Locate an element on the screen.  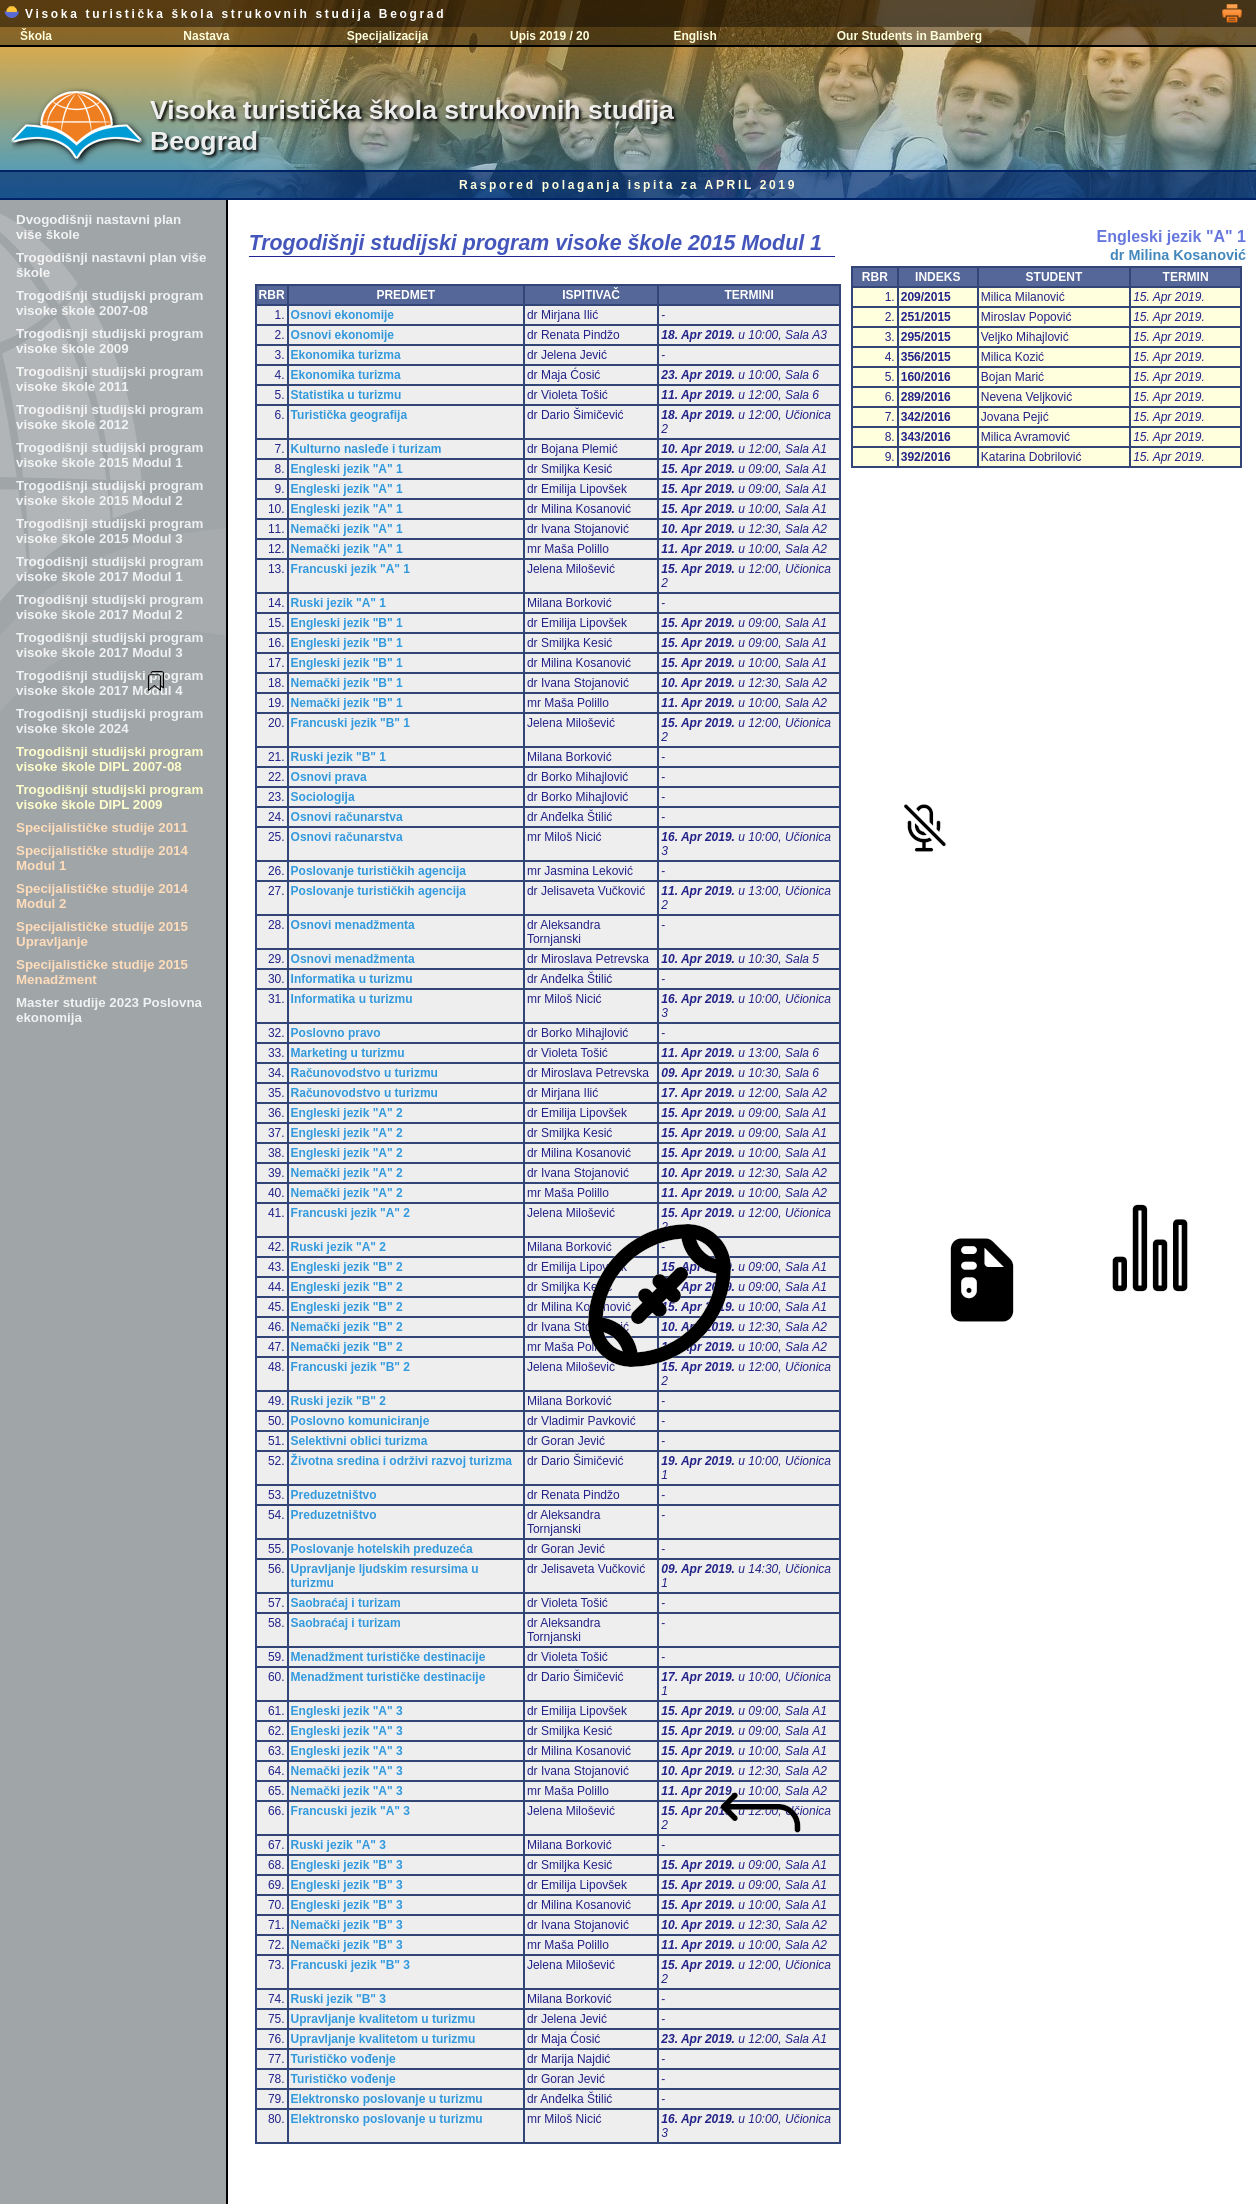
access american football content or scores is located at coordinates (659, 1295).